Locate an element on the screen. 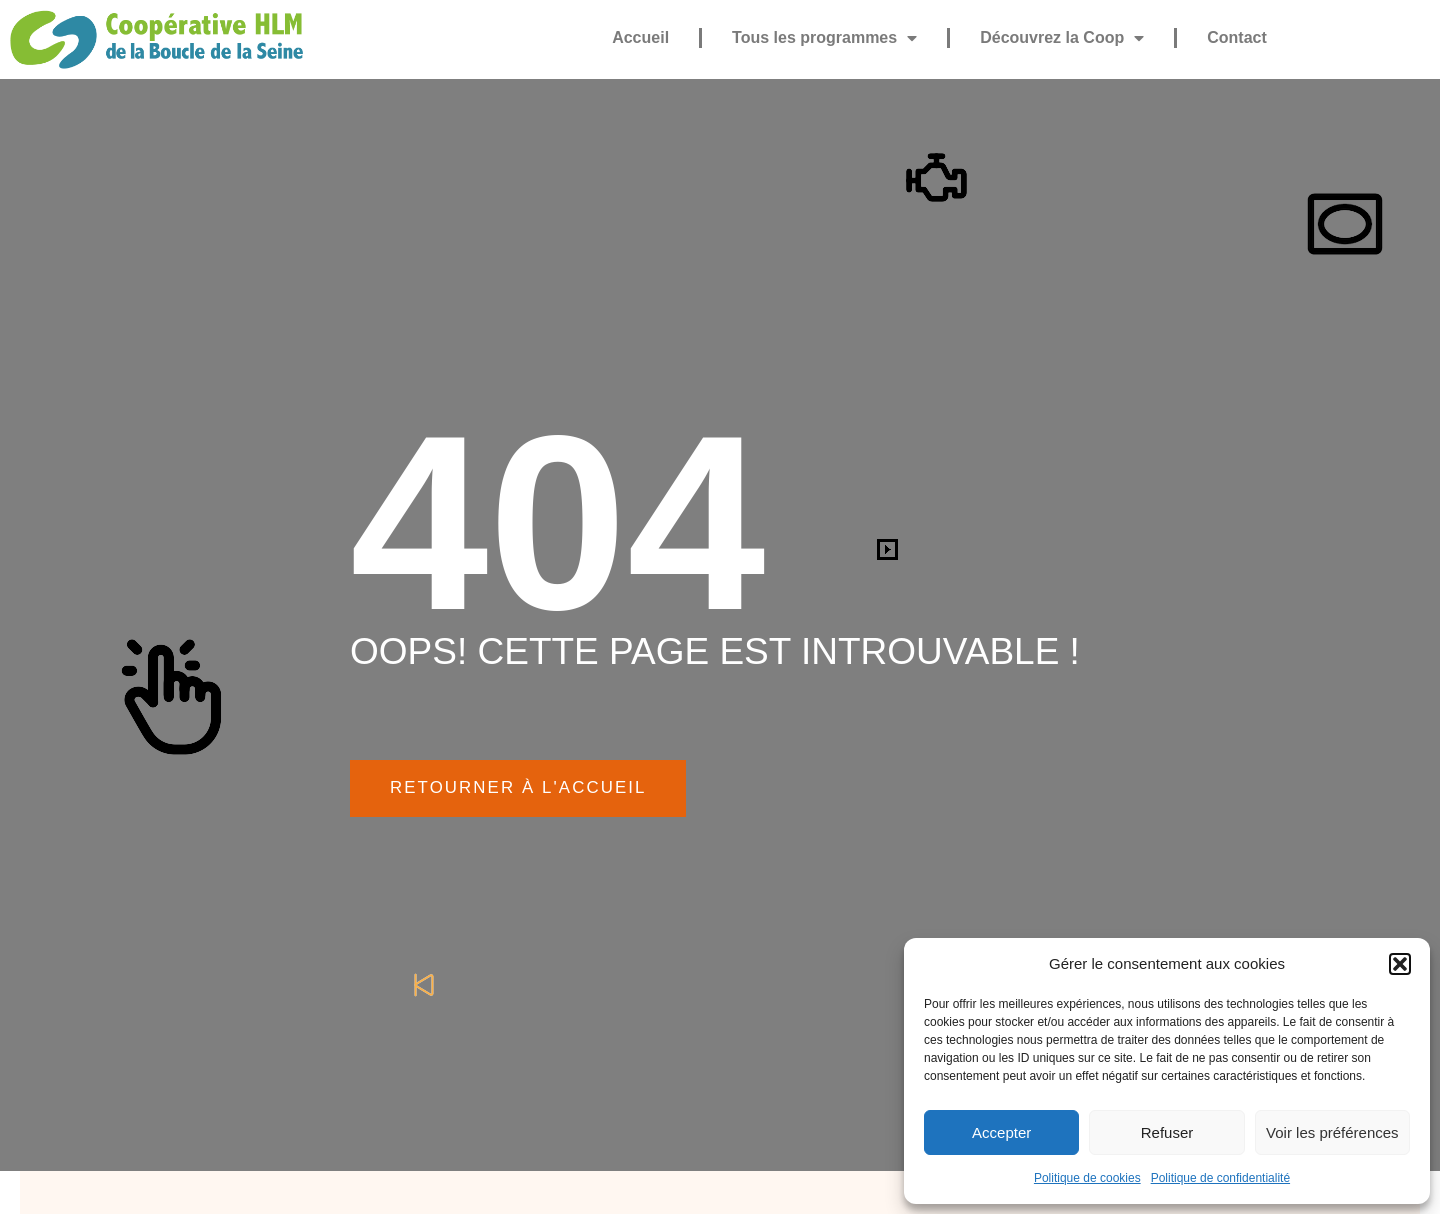 The height and width of the screenshot is (1214, 1440). apply vignette effect to photo is located at coordinates (1345, 224).